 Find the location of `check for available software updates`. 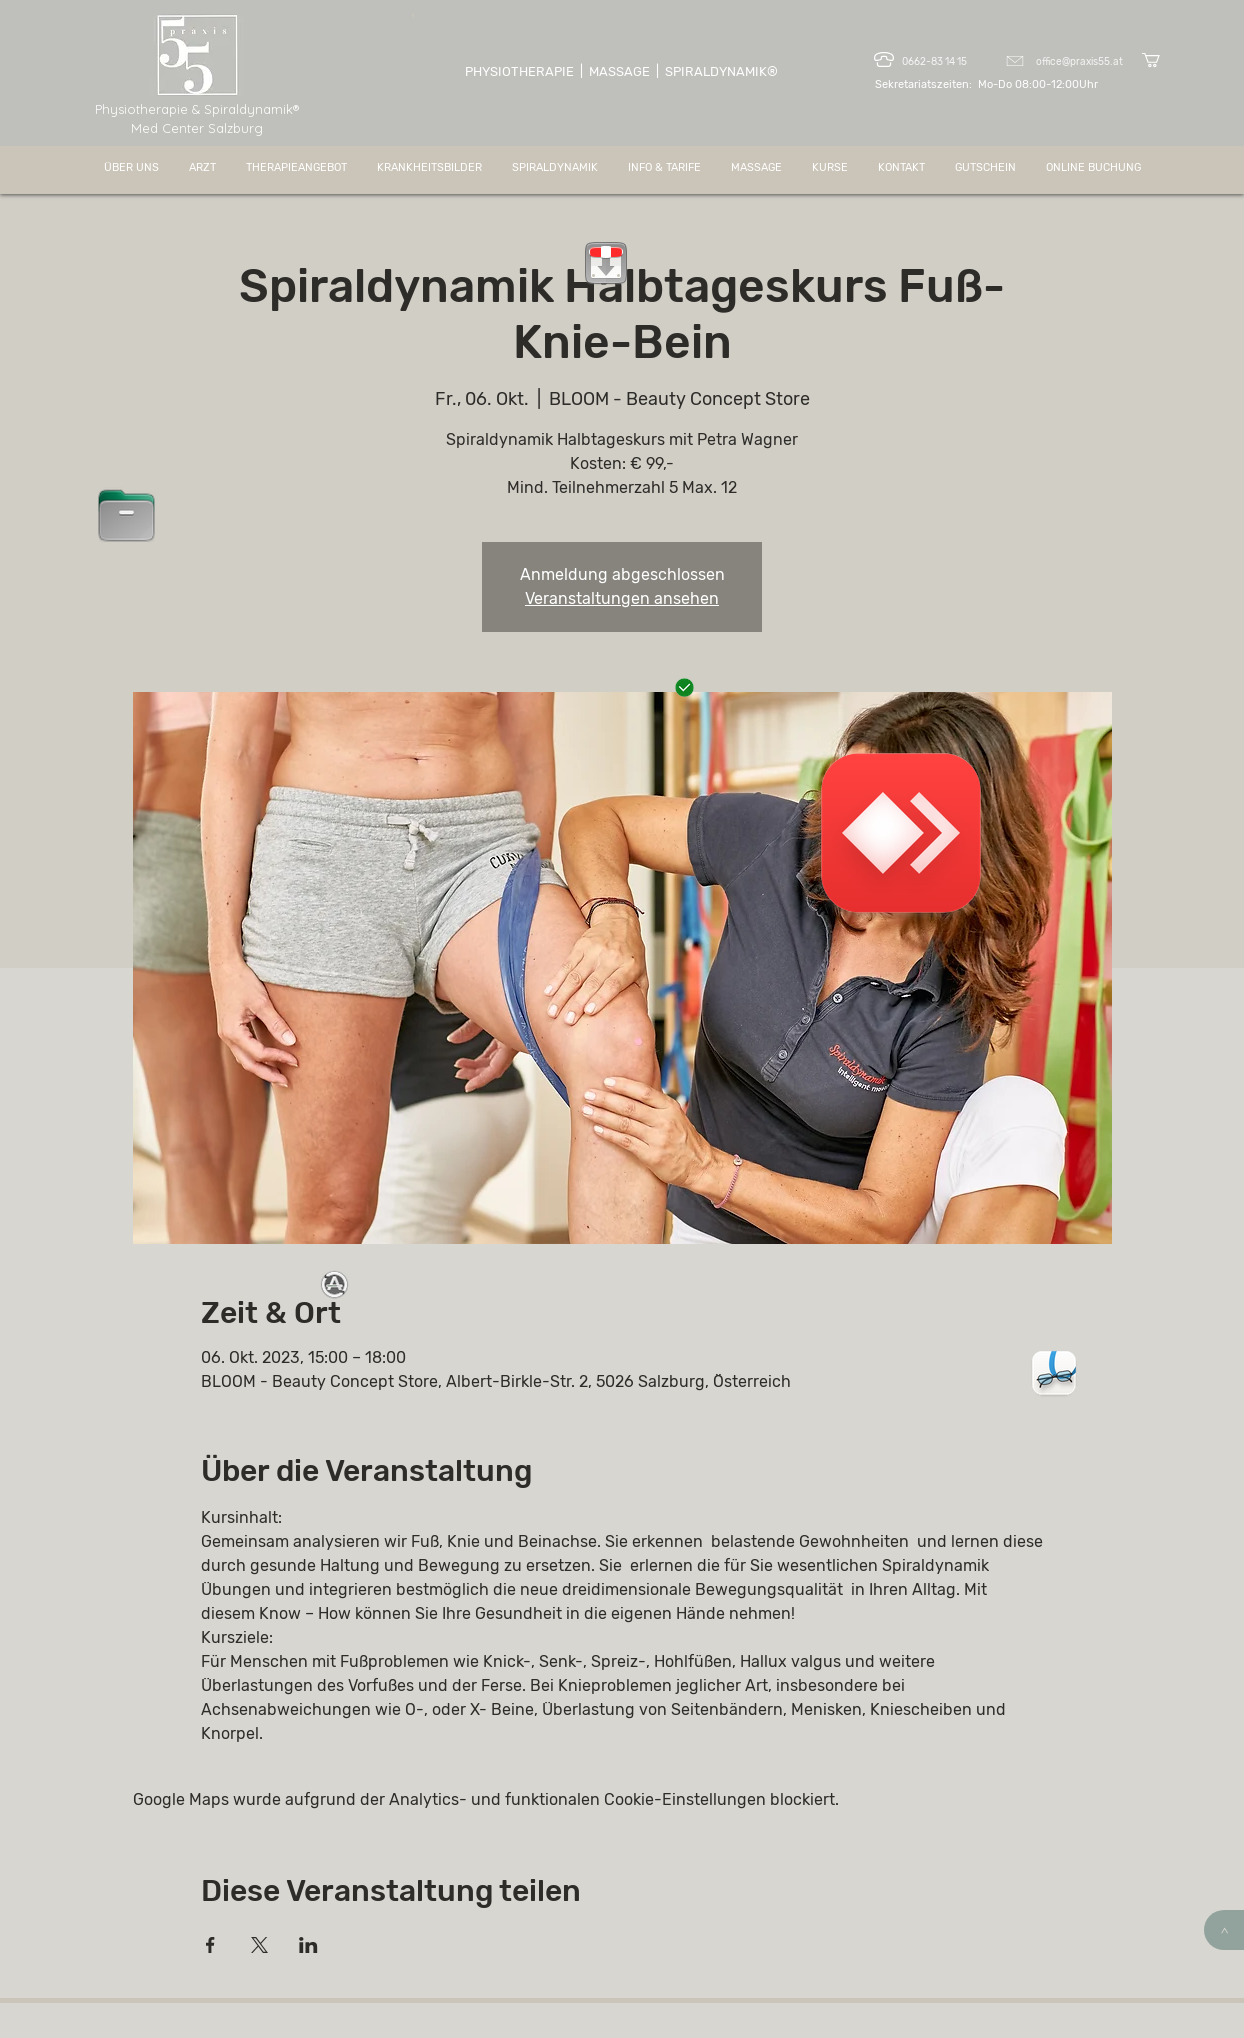

check for available software updates is located at coordinates (334, 1284).